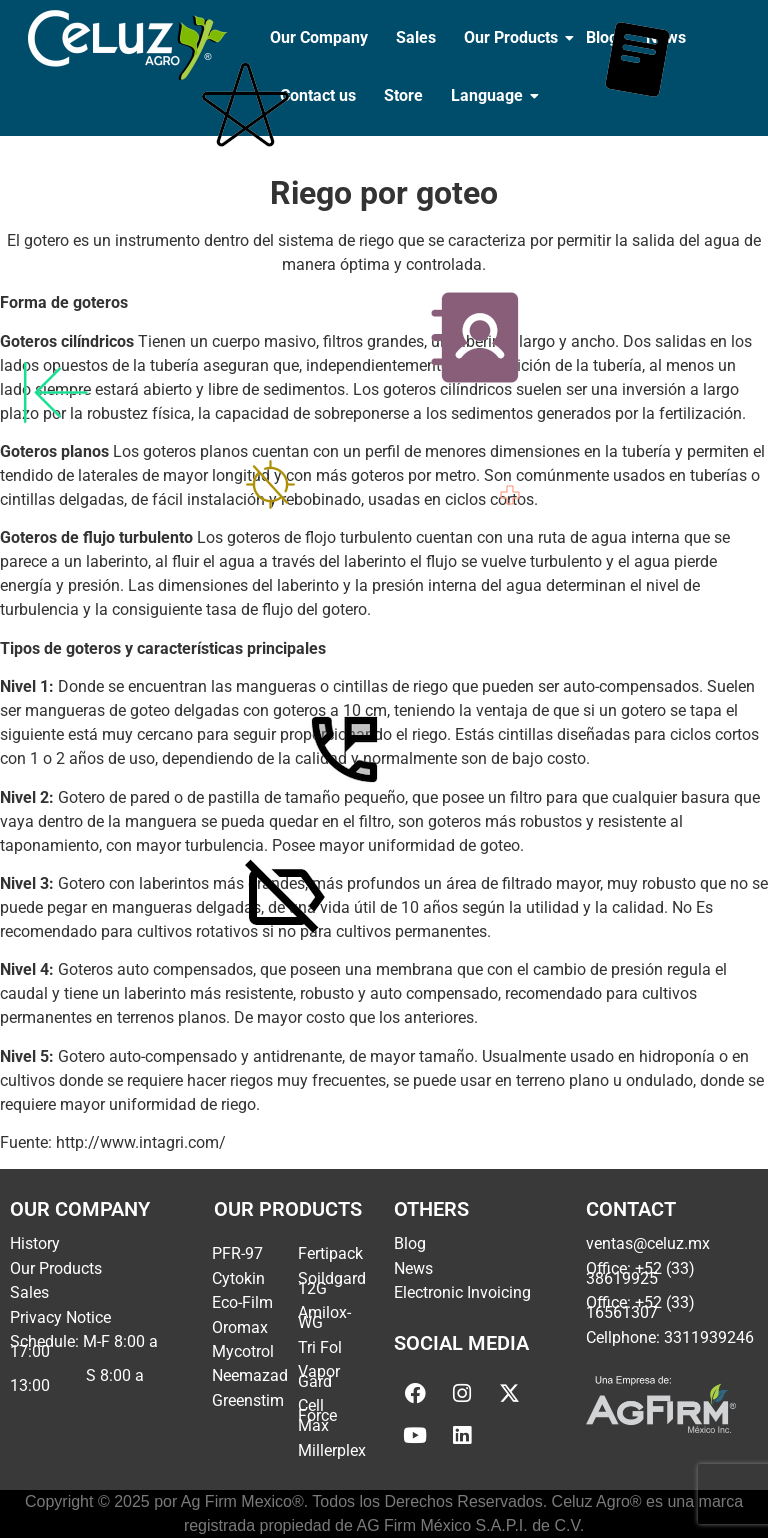 This screenshot has width=768, height=1538. Describe the element at coordinates (285, 897) in the screenshot. I see `remove a label or tag from an item` at that location.